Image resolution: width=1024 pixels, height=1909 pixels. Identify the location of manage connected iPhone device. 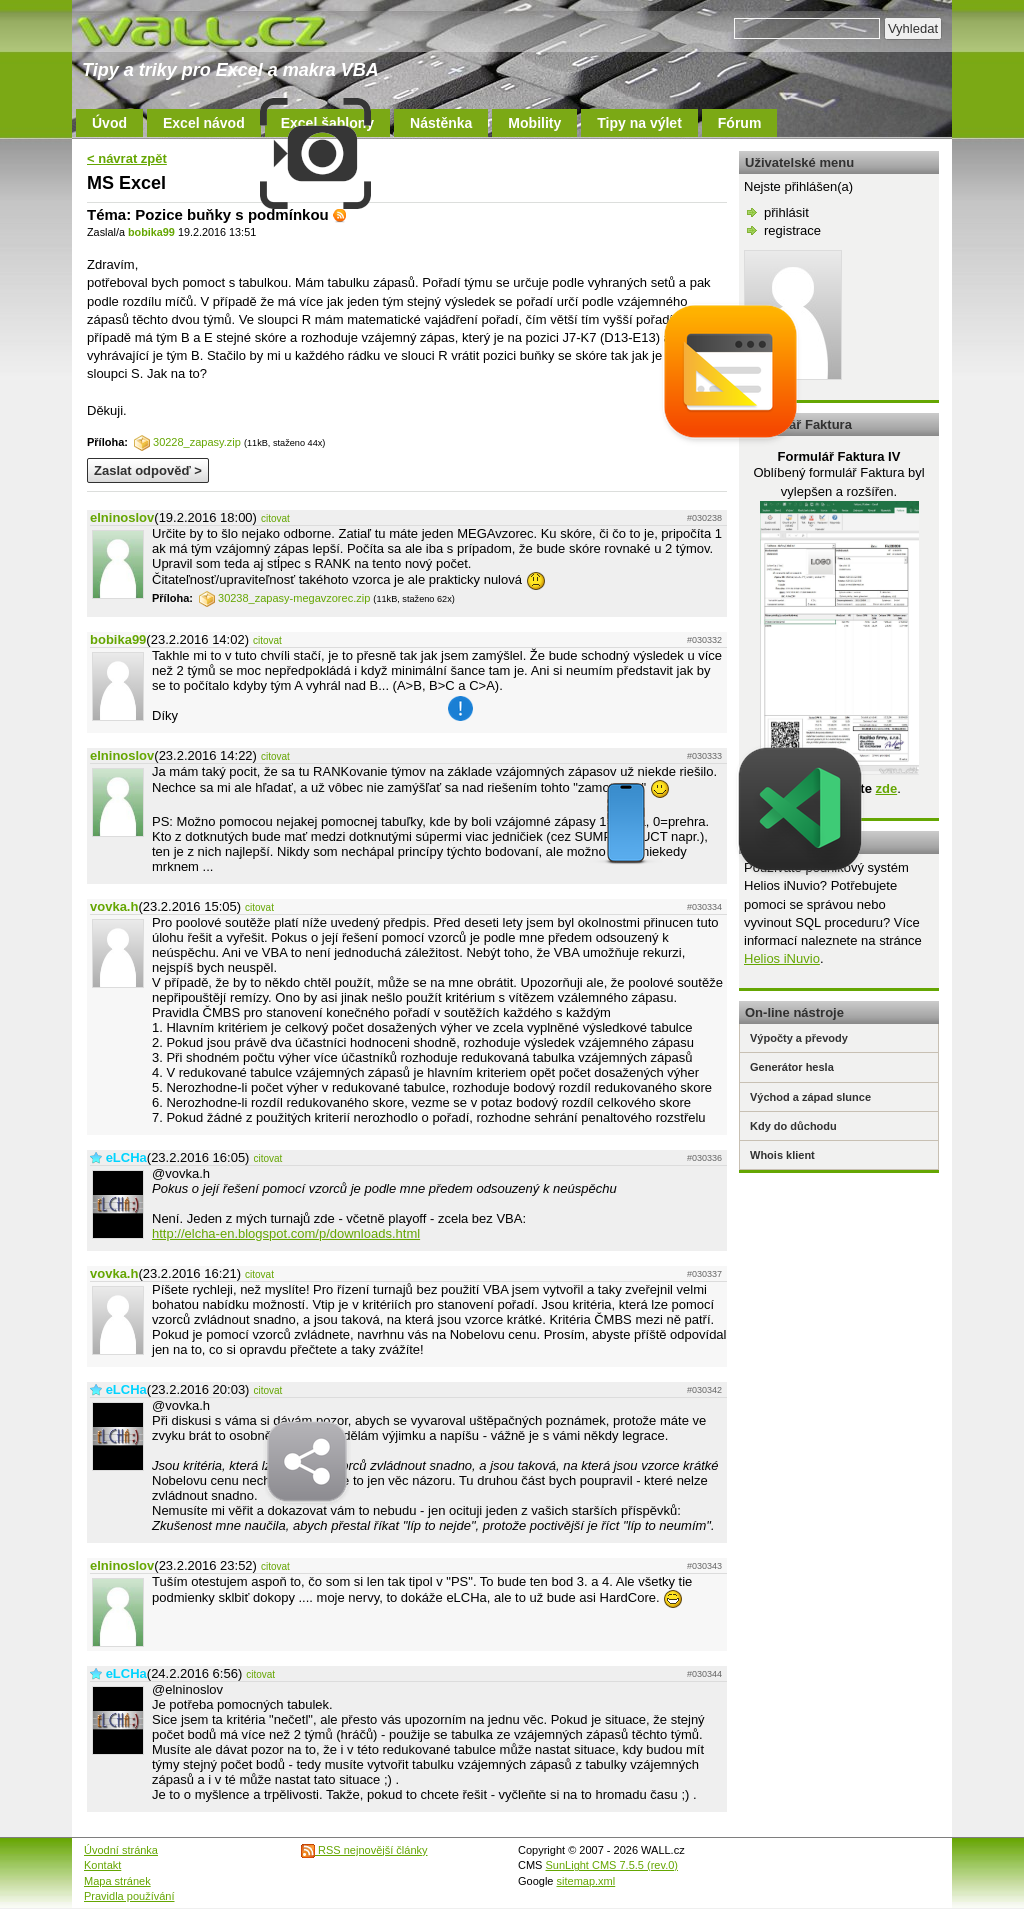
(626, 824).